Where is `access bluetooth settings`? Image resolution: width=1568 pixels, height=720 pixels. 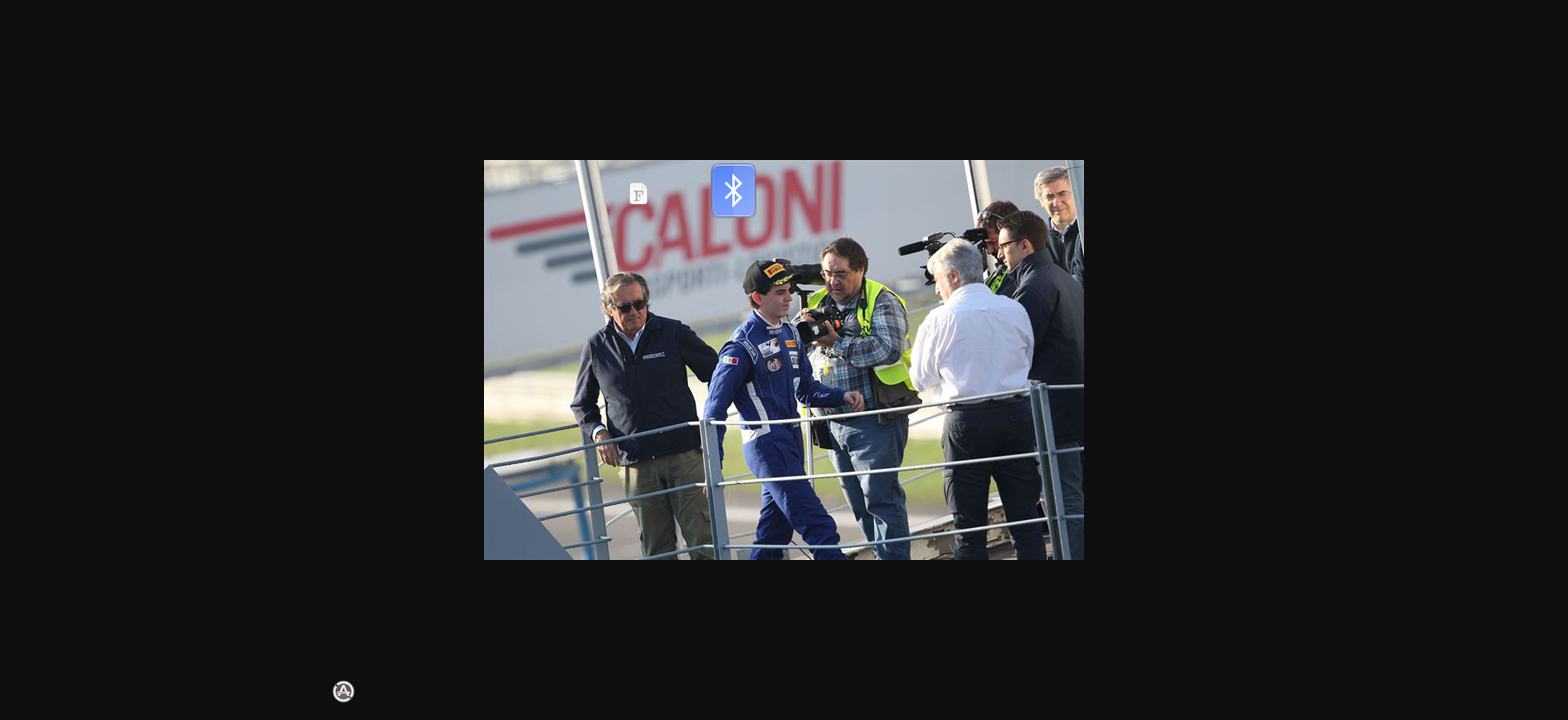 access bluetooth settings is located at coordinates (733, 190).